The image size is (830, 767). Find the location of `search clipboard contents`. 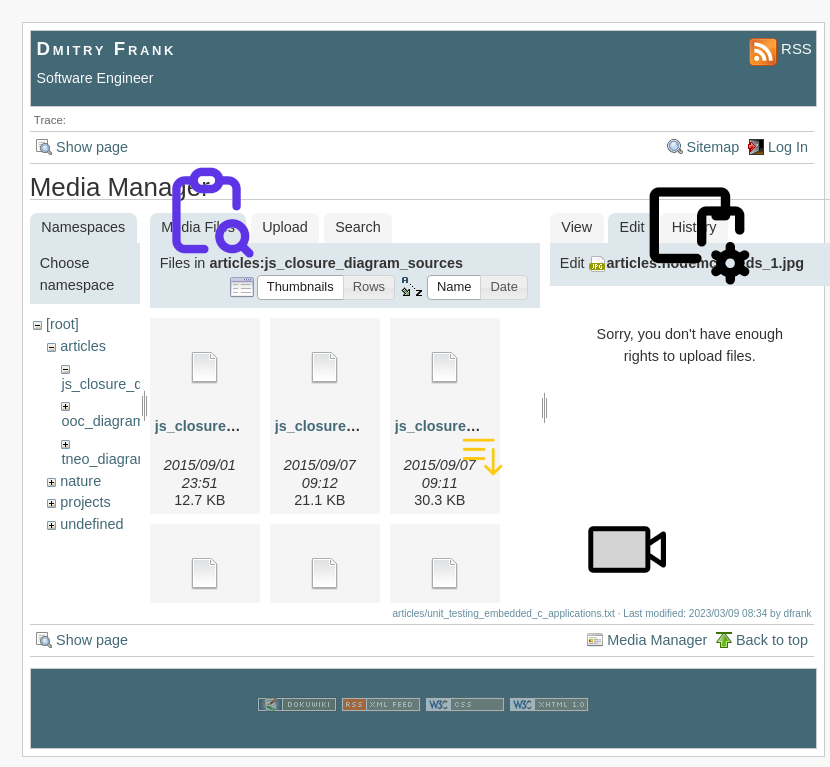

search clipboard contents is located at coordinates (206, 210).